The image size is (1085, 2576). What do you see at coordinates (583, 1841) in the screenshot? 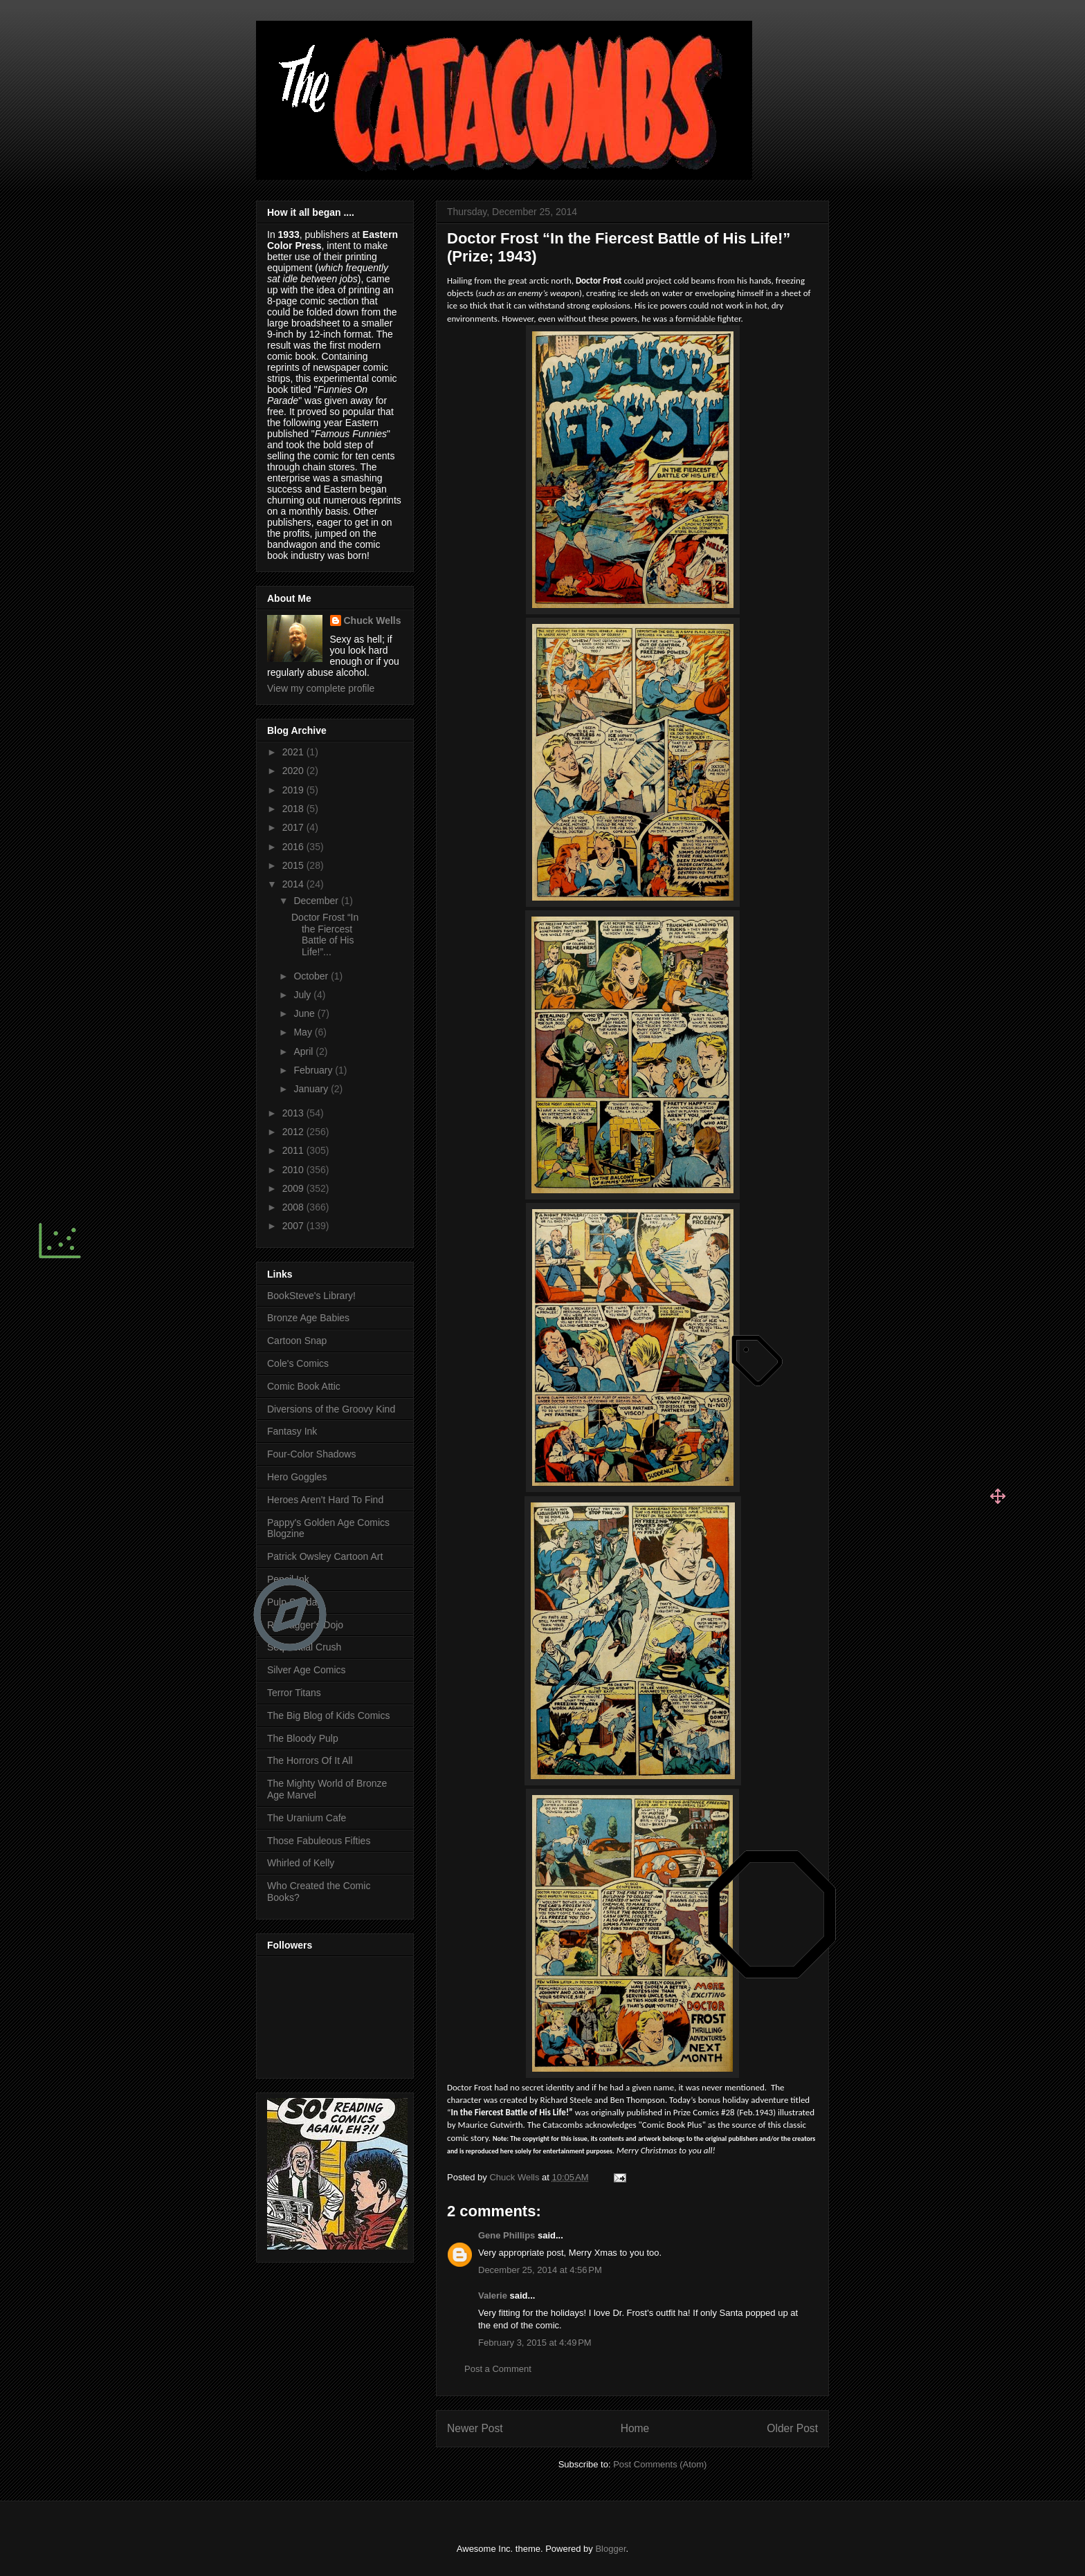
I see `access radio or audio streaming` at bounding box center [583, 1841].